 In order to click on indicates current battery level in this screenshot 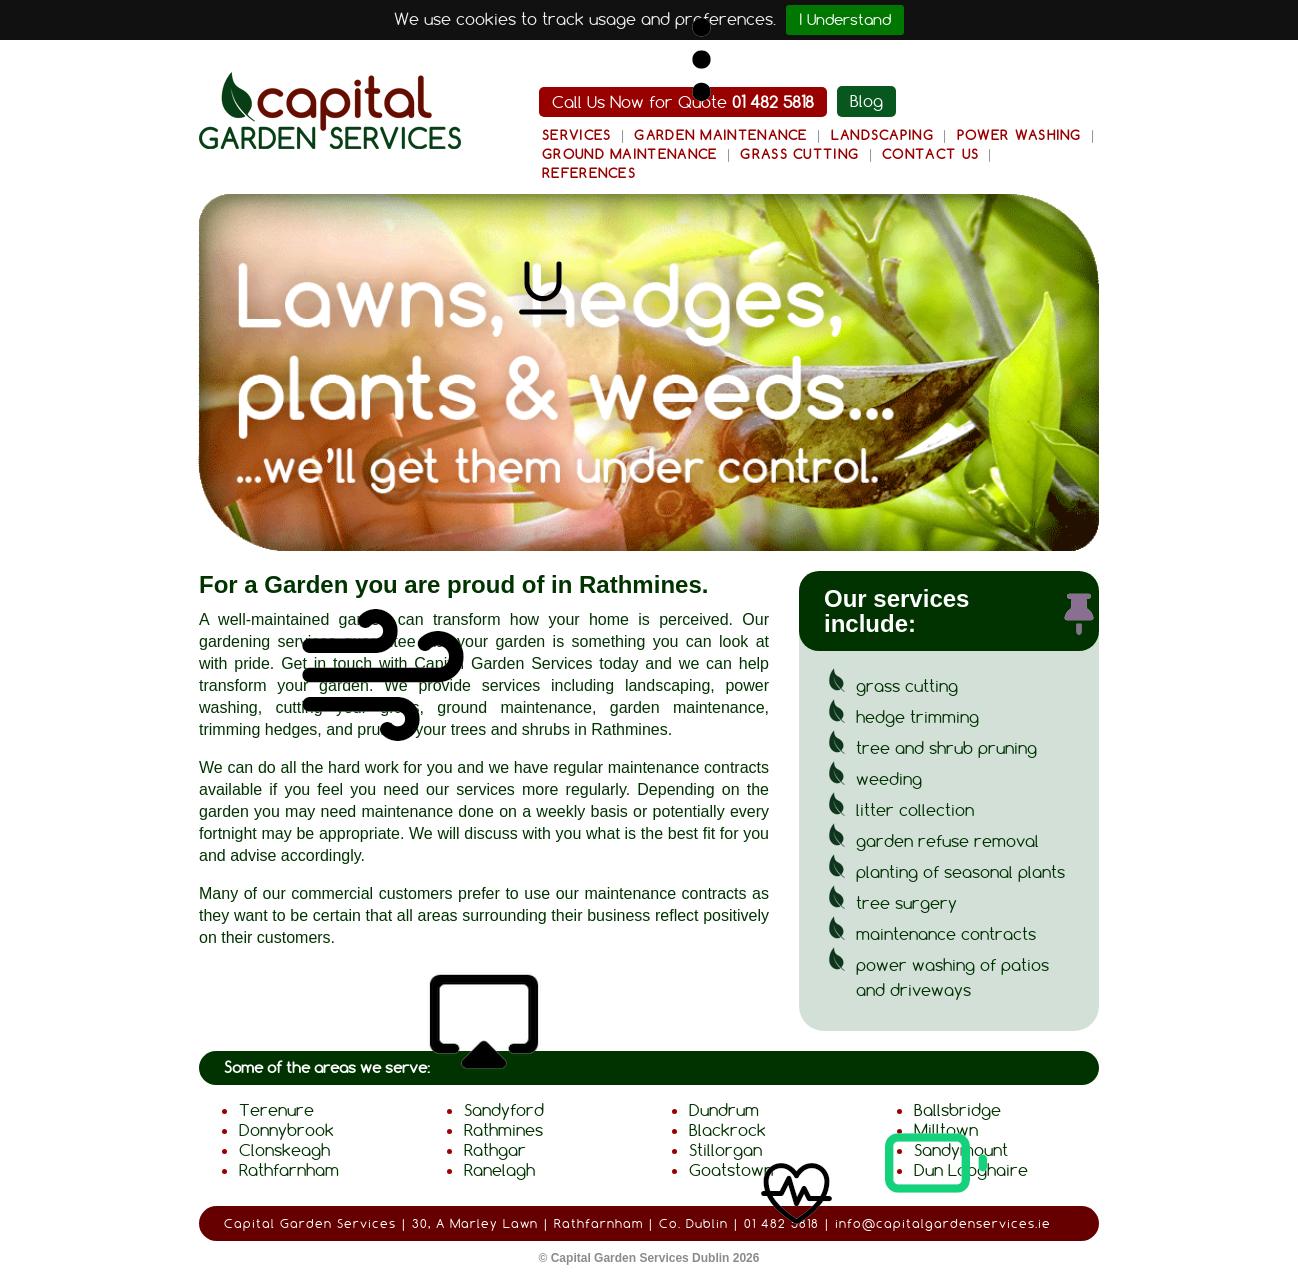, I will do `click(936, 1163)`.